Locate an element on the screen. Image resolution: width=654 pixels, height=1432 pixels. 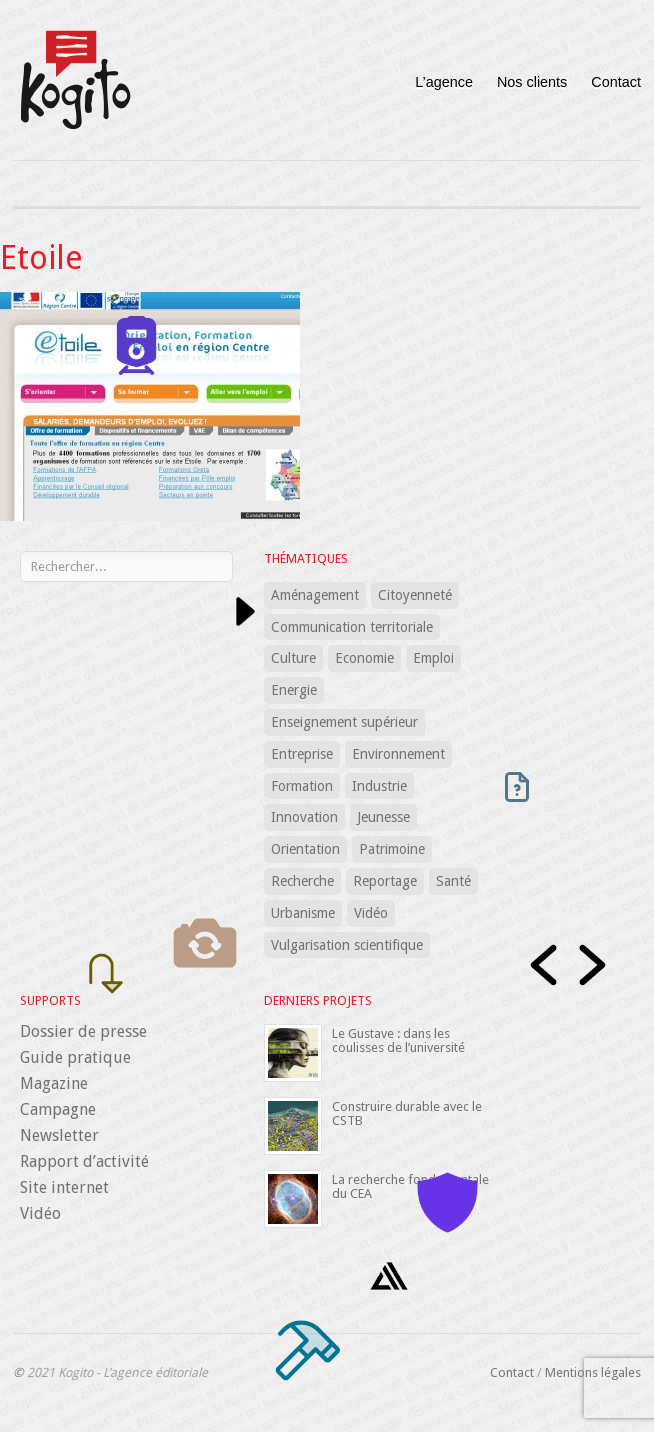
unknown or unrecognized file type is located at coordinates (517, 787).